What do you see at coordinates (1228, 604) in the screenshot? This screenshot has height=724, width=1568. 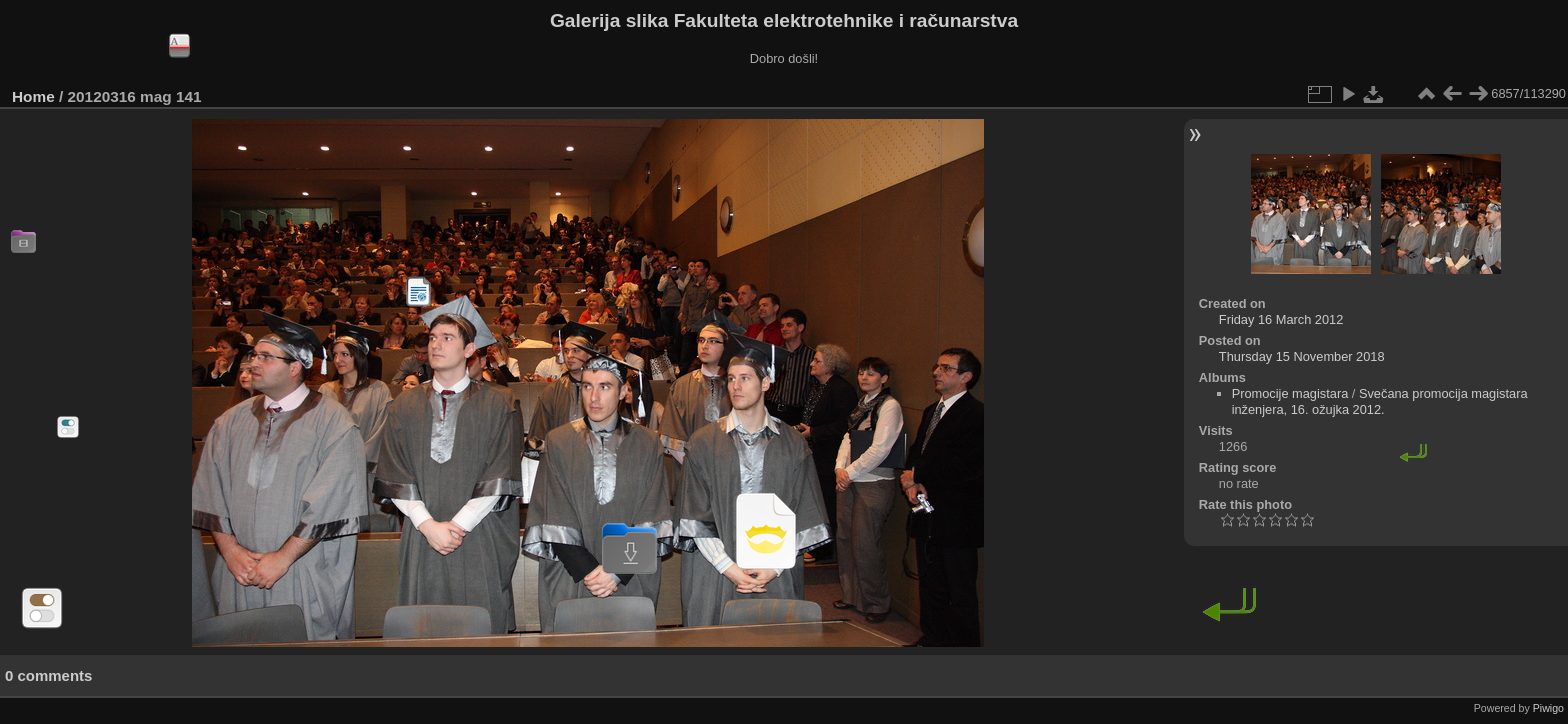 I see `reply to all recipients in an email thread` at bounding box center [1228, 604].